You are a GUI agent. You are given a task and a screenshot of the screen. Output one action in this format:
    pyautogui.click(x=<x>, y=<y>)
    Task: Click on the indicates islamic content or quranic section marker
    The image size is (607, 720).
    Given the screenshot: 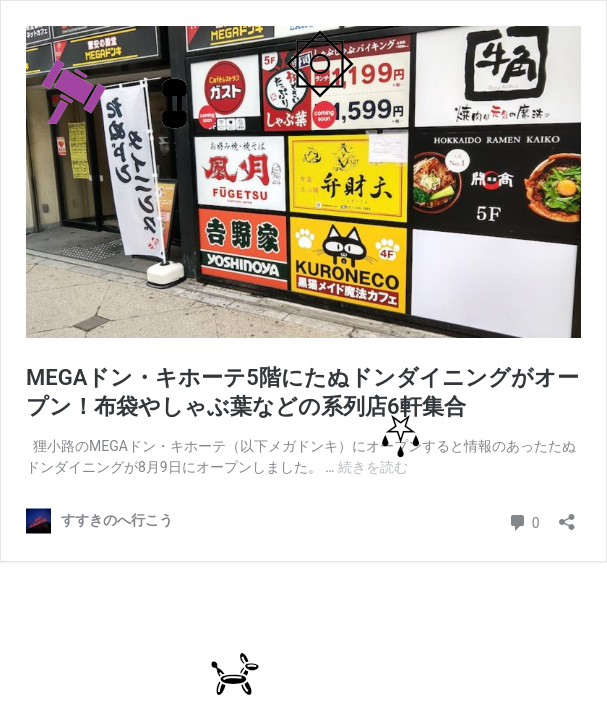 What is the action you would take?
    pyautogui.click(x=320, y=64)
    